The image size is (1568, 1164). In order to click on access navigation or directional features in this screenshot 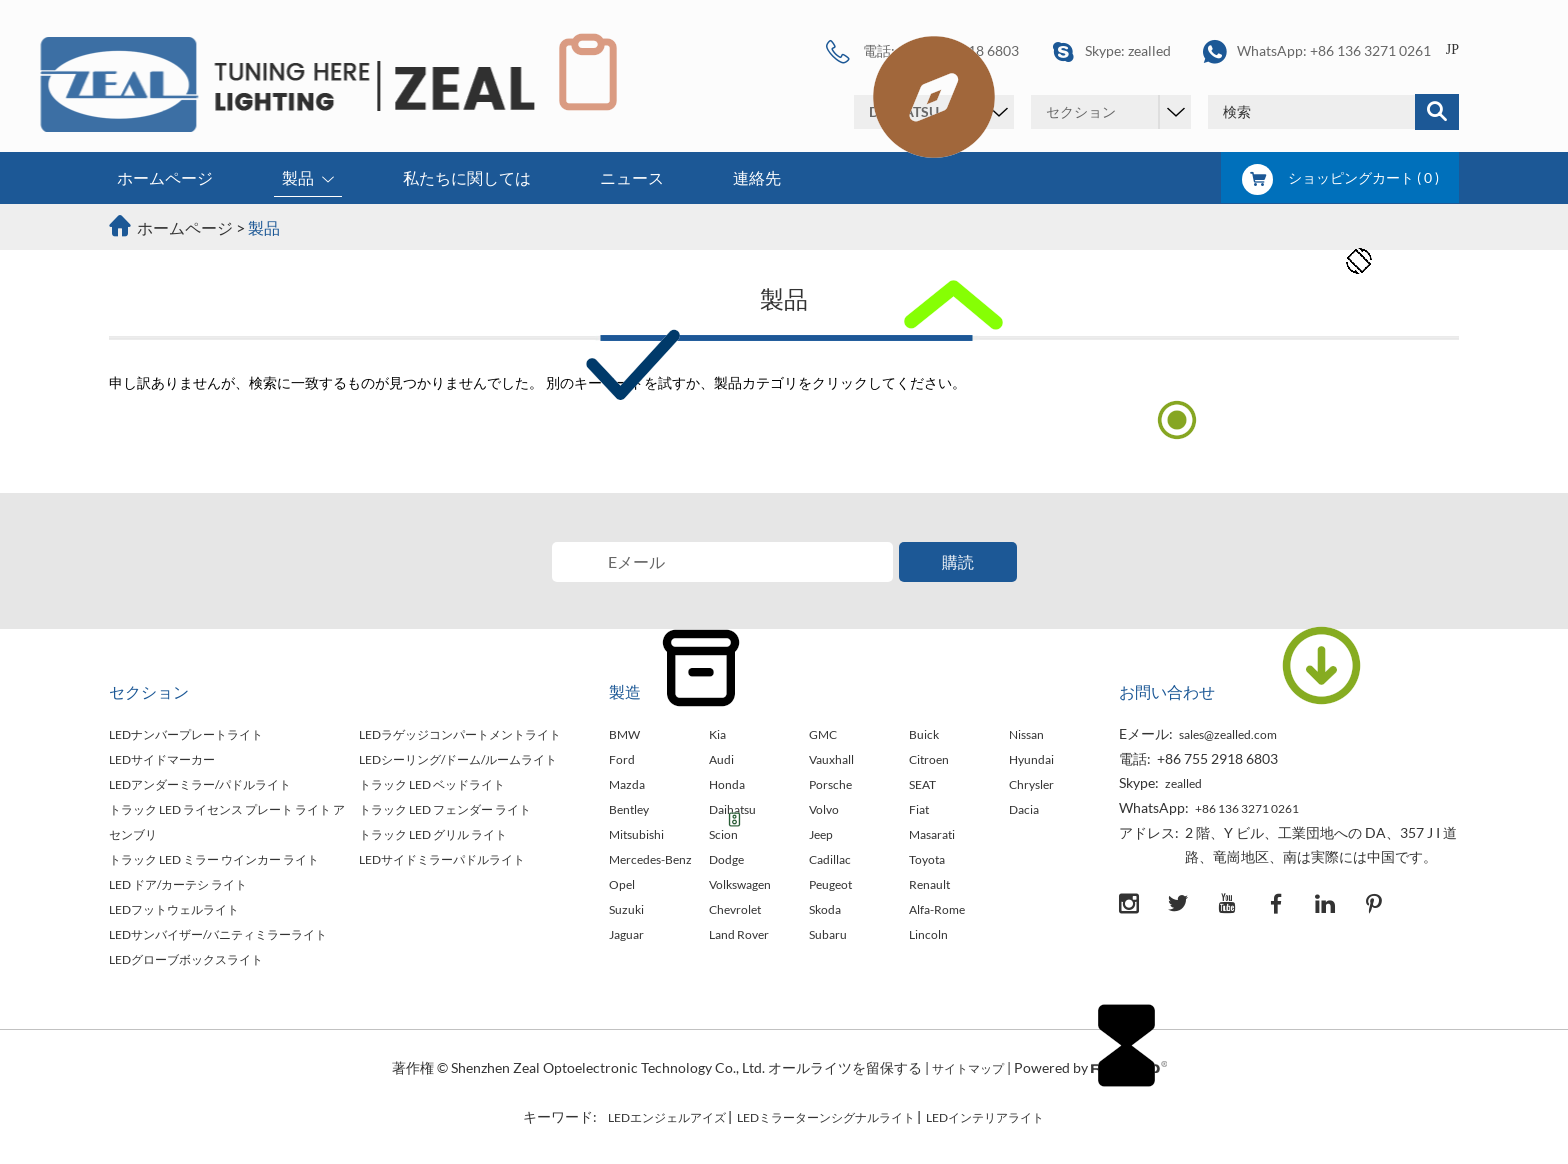, I will do `click(934, 97)`.